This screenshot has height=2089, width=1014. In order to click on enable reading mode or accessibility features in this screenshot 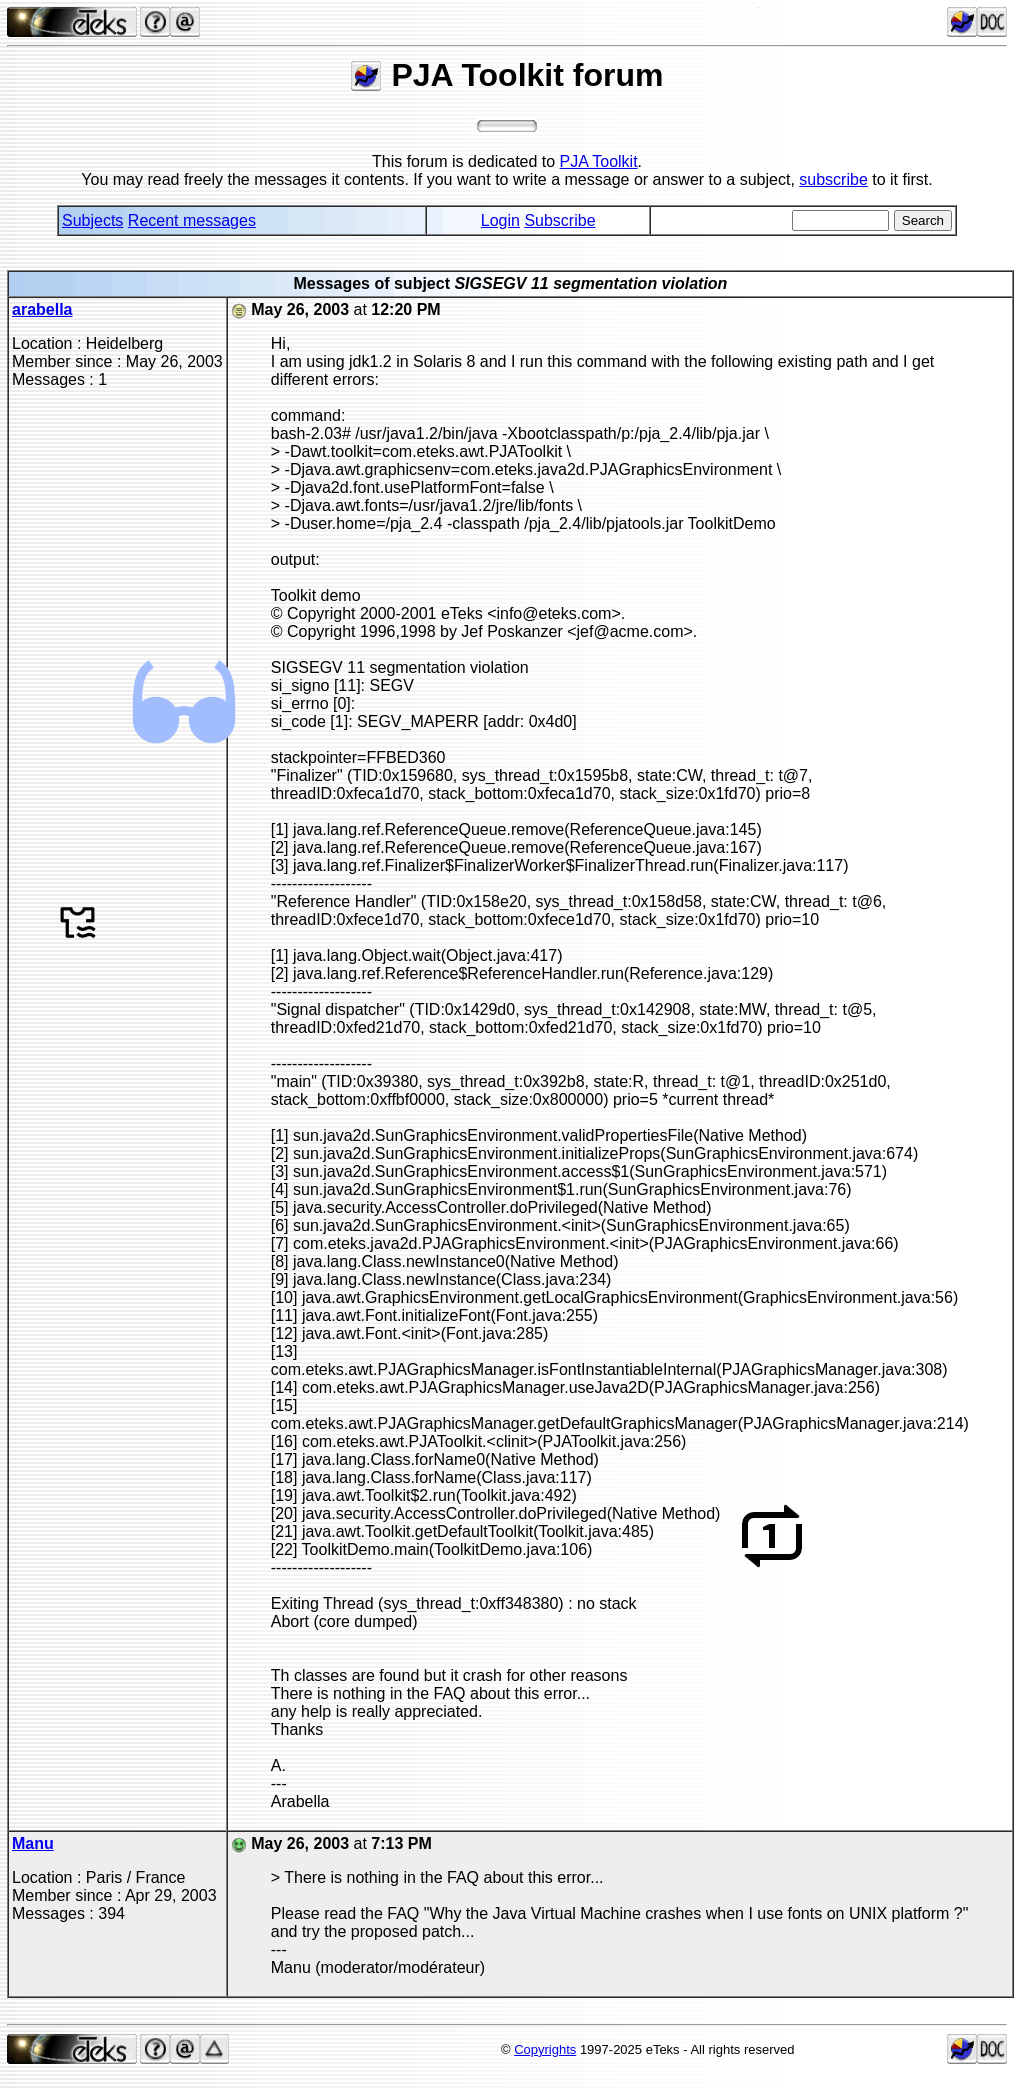, I will do `click(184, 706)`.